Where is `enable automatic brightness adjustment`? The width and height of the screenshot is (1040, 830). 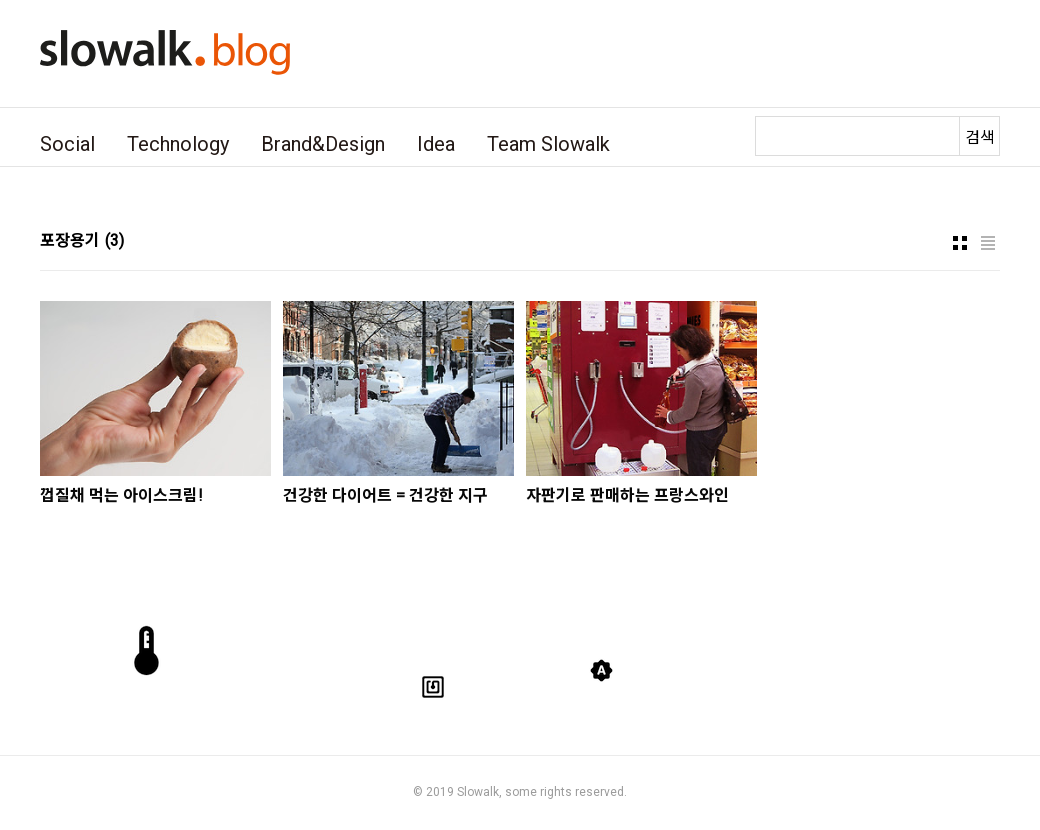
enable automatic brightness adjustment is located at coordinates (601, 670).